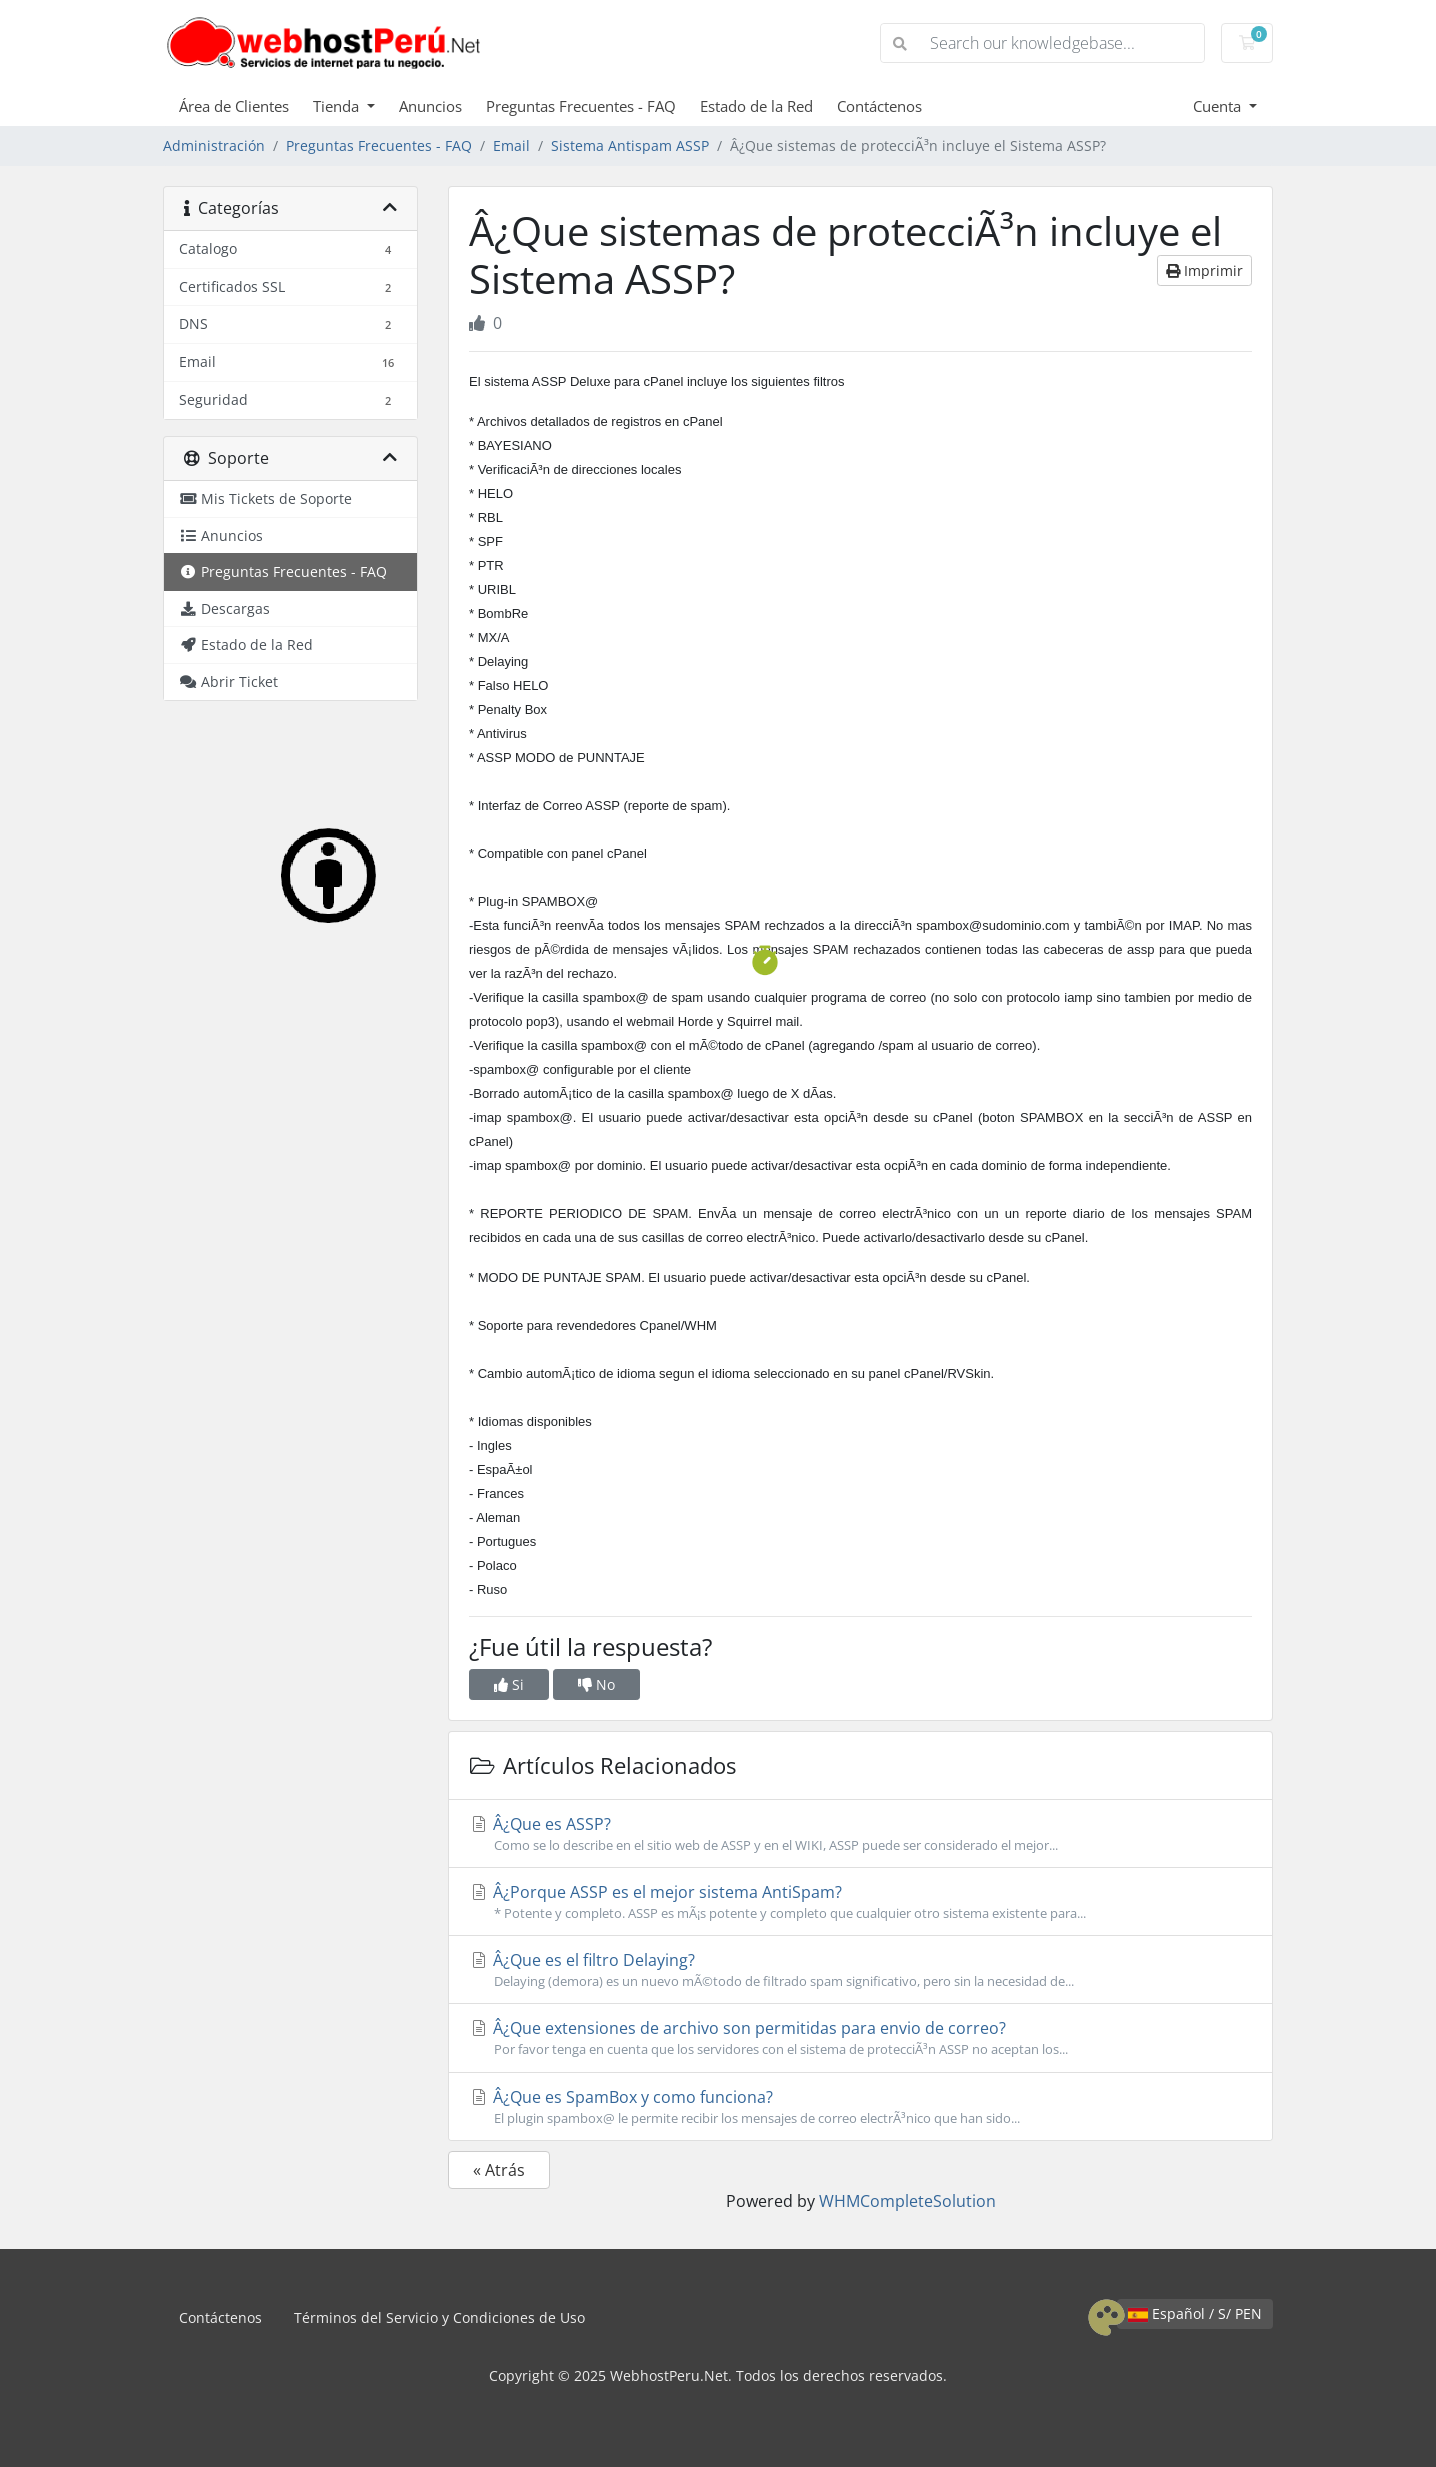 The height and width of the screenshot is (2467, 1436). I want to click on view attribution or credits information, so click(328, 875).